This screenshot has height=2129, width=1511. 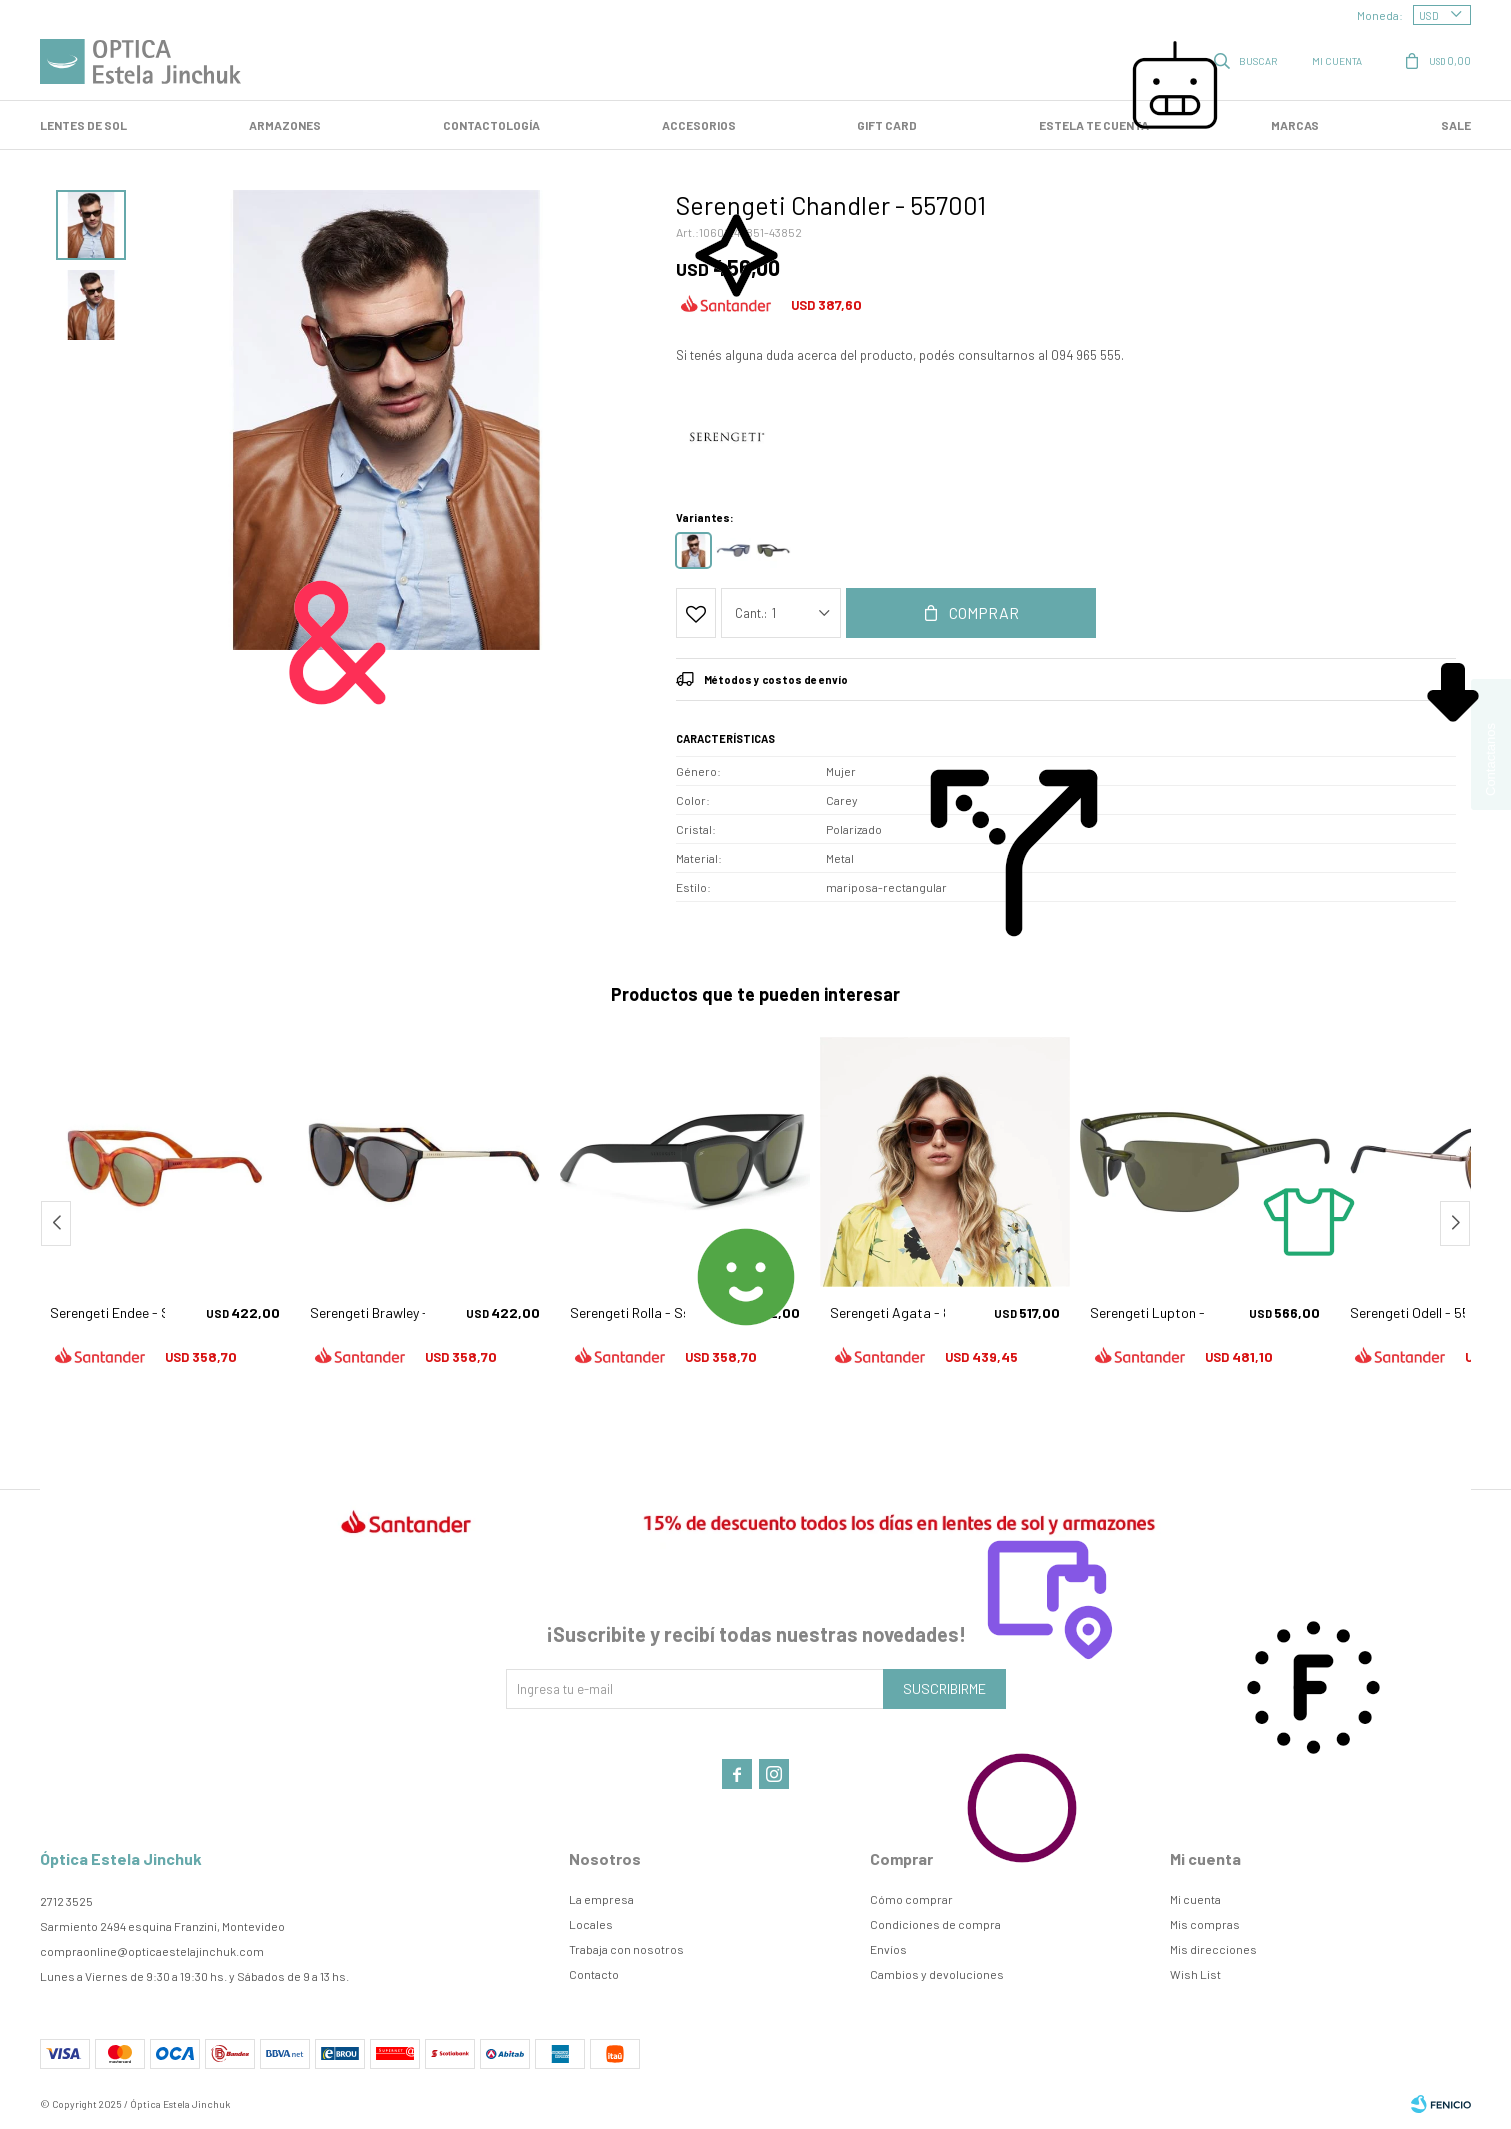 I want to click on take alternate route to the right, so click(x=1014, y=853).